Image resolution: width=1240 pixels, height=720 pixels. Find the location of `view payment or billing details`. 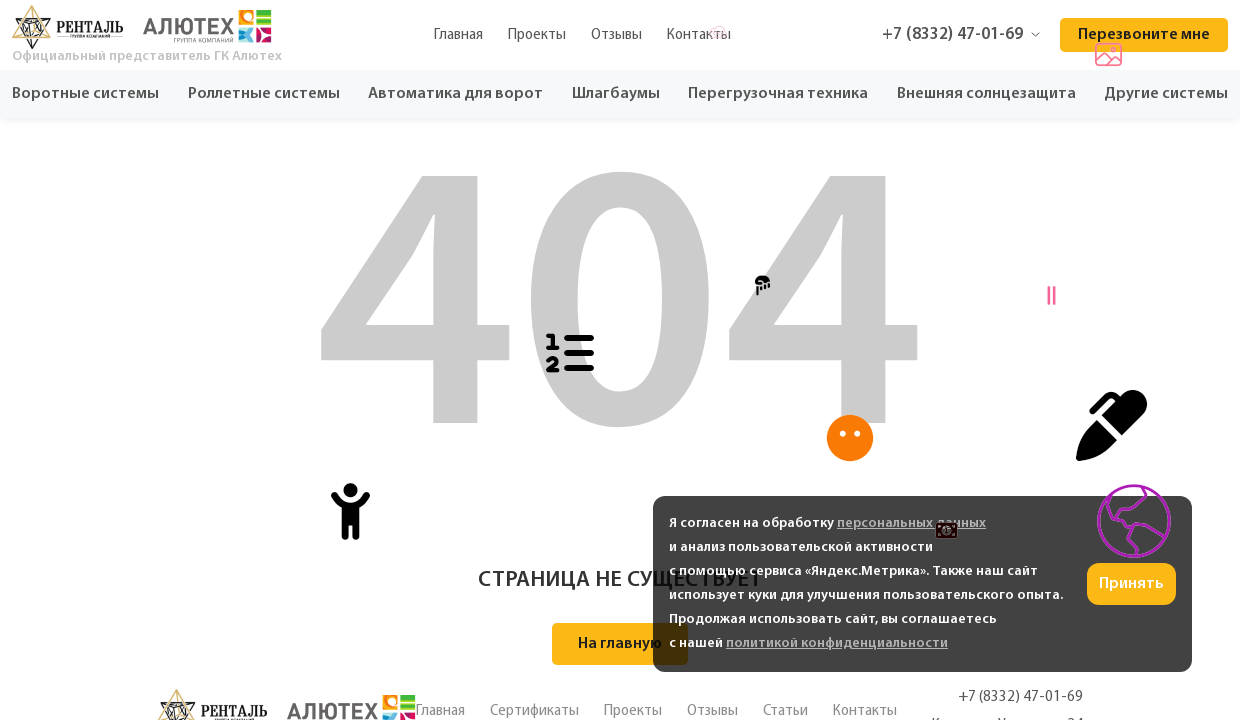

view payment or billing details is located at coordinates (946, 530).